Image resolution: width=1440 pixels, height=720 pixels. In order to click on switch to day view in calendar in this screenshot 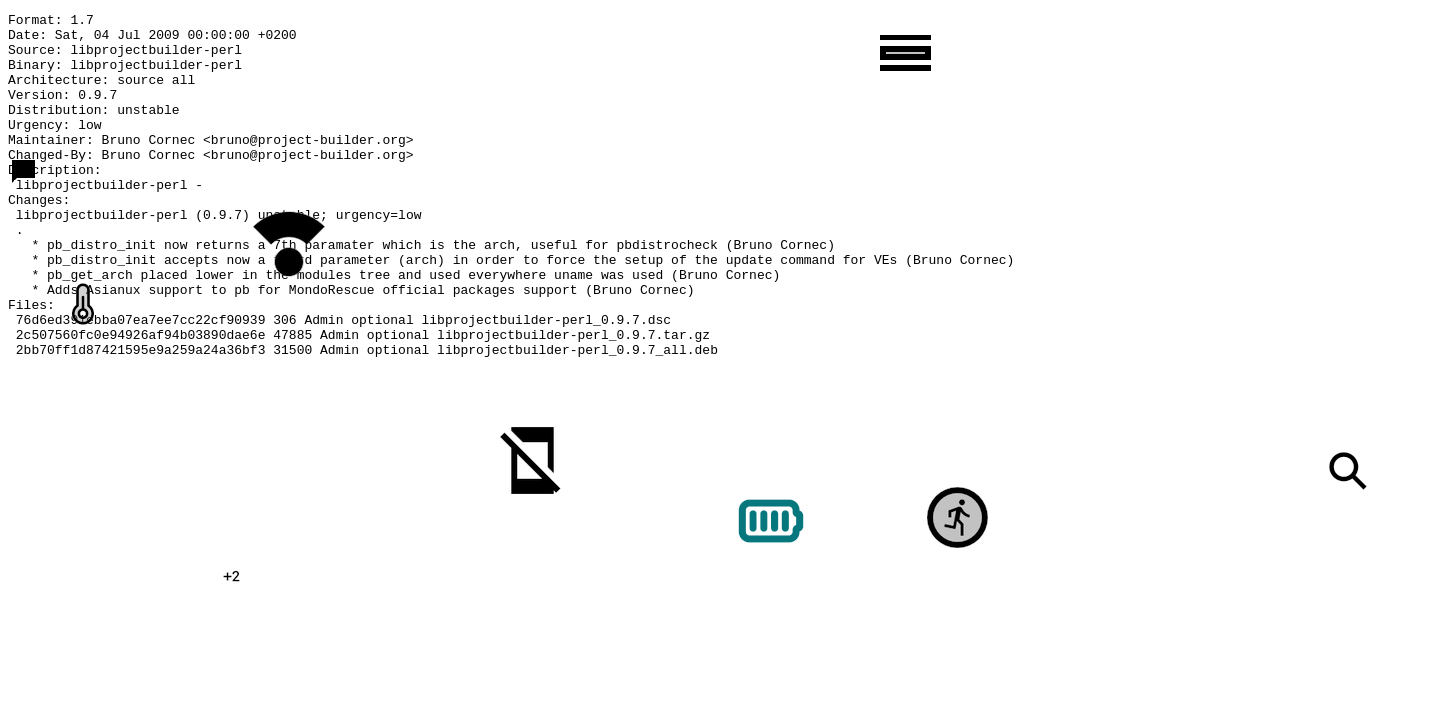, I will do `click(905, 51)`.